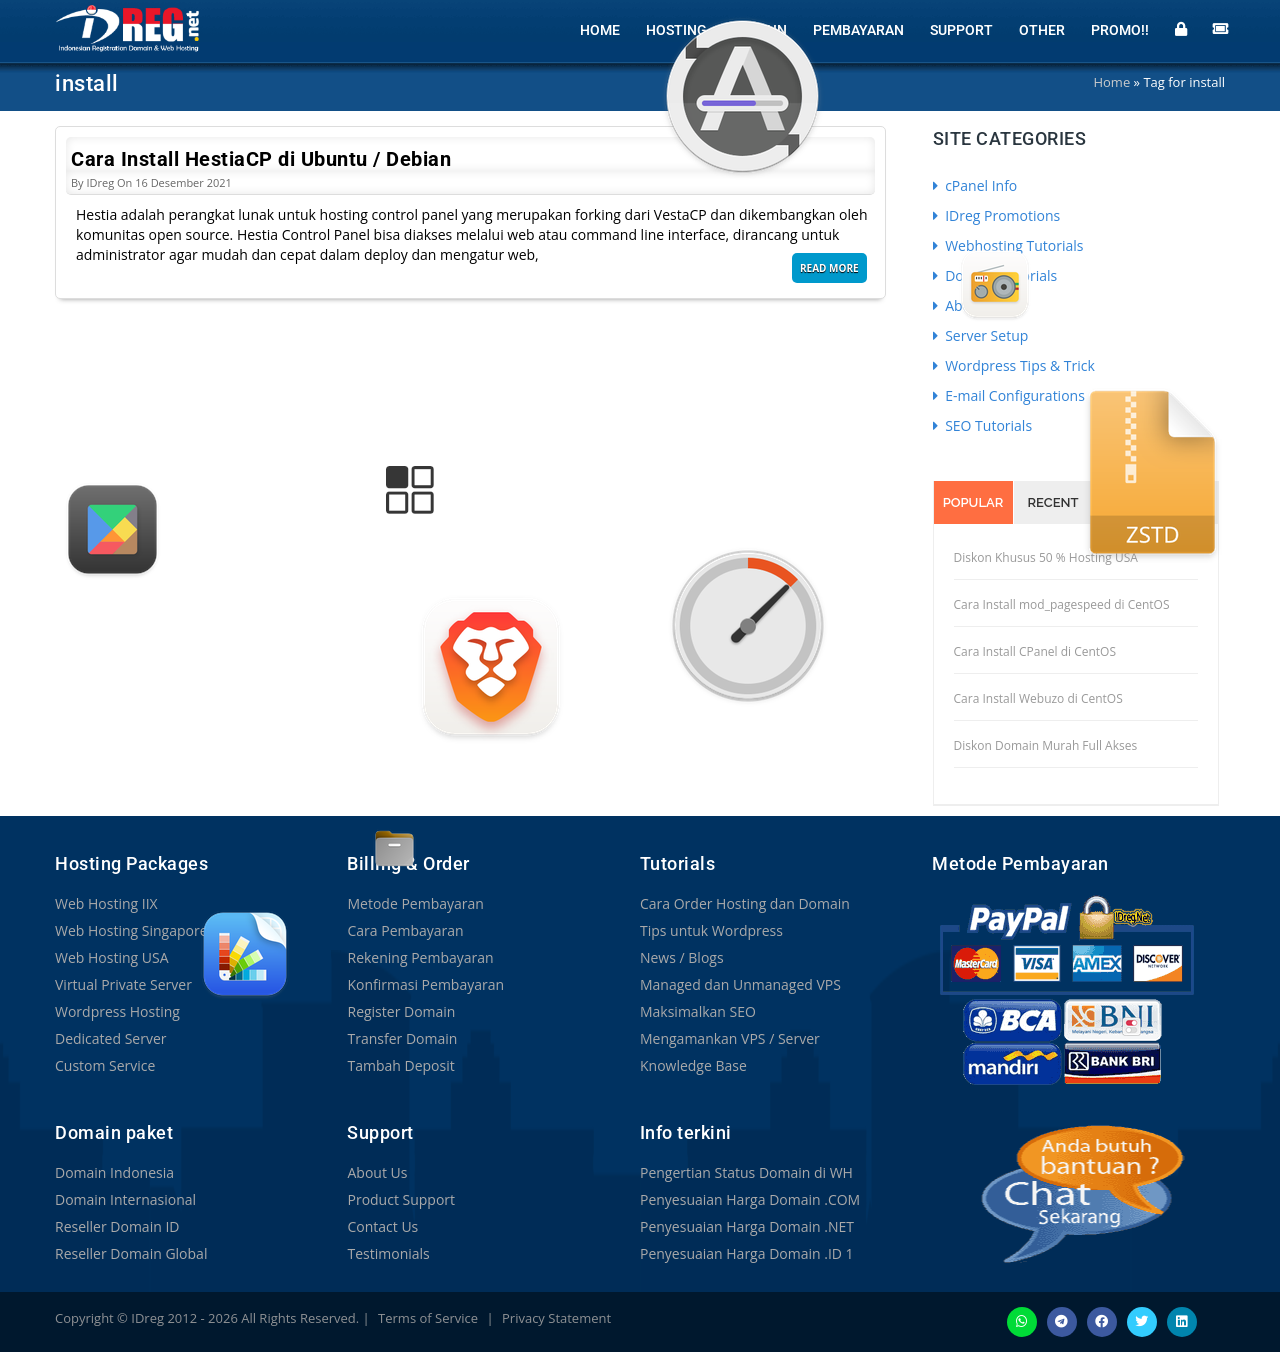 The height and width of the screenshot is (1352, 1280). I want to click on access application preferences or settings, so click(411, 491).